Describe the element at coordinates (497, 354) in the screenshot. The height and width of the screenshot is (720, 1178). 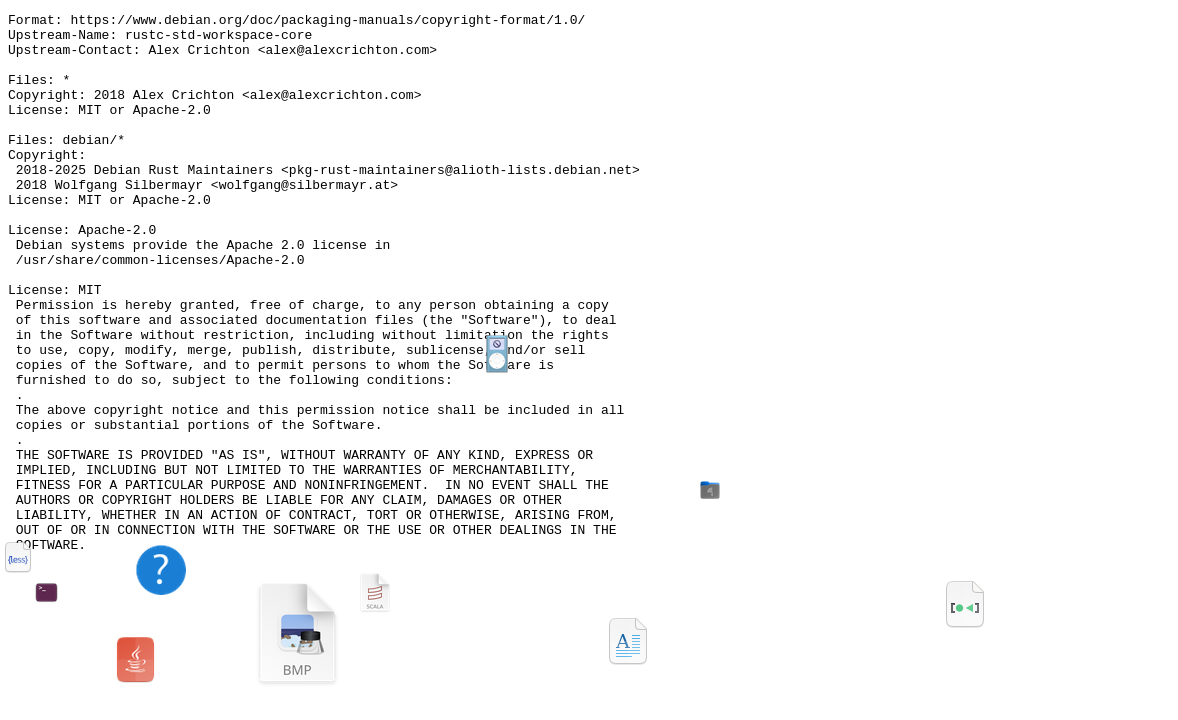
I see `iPod mini device not connected or unavailable` at that location.